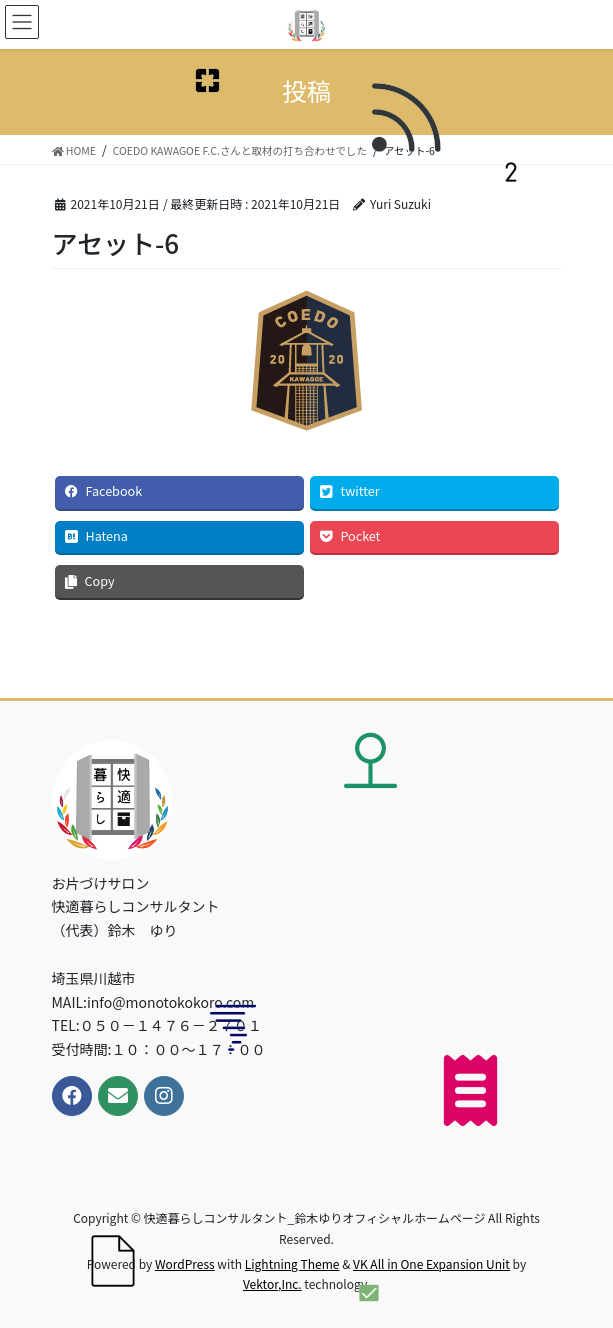  What do you see at coordinates (370, 761) in the screenshot?
I see `mark a location on the map` at bounding box center [370, 761].